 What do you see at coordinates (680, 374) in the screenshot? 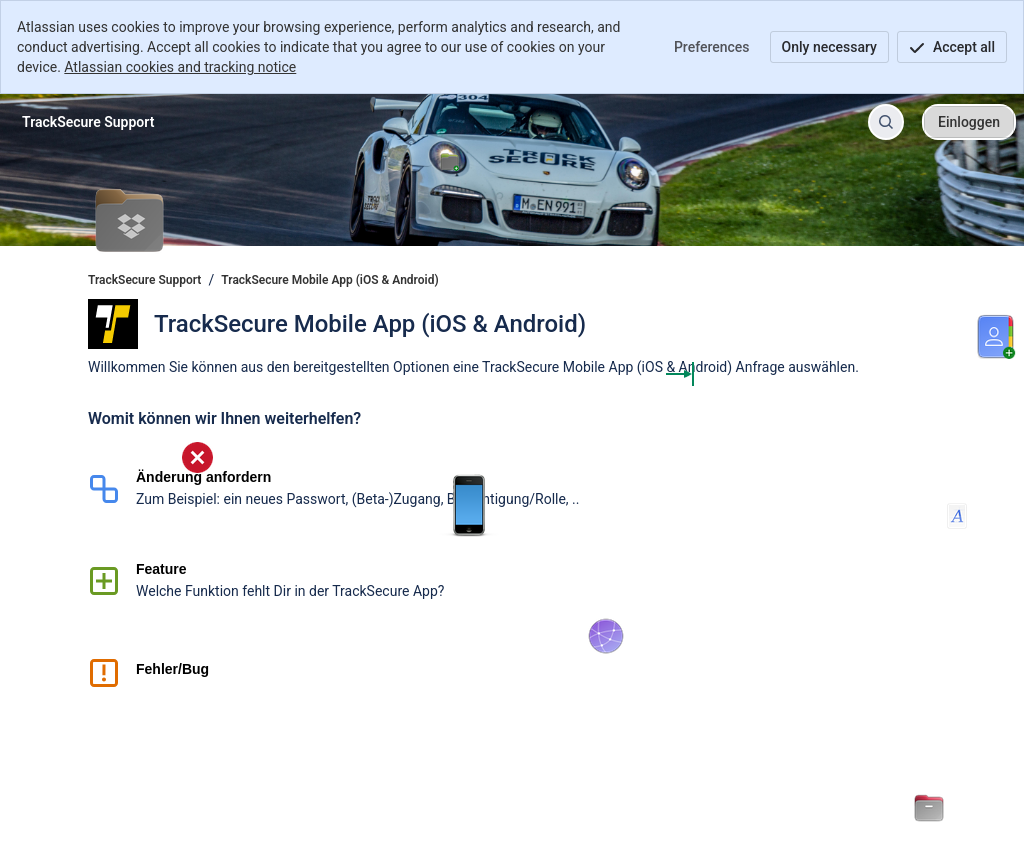
I see `go to the last item or page` at bounding box center [680, 374].